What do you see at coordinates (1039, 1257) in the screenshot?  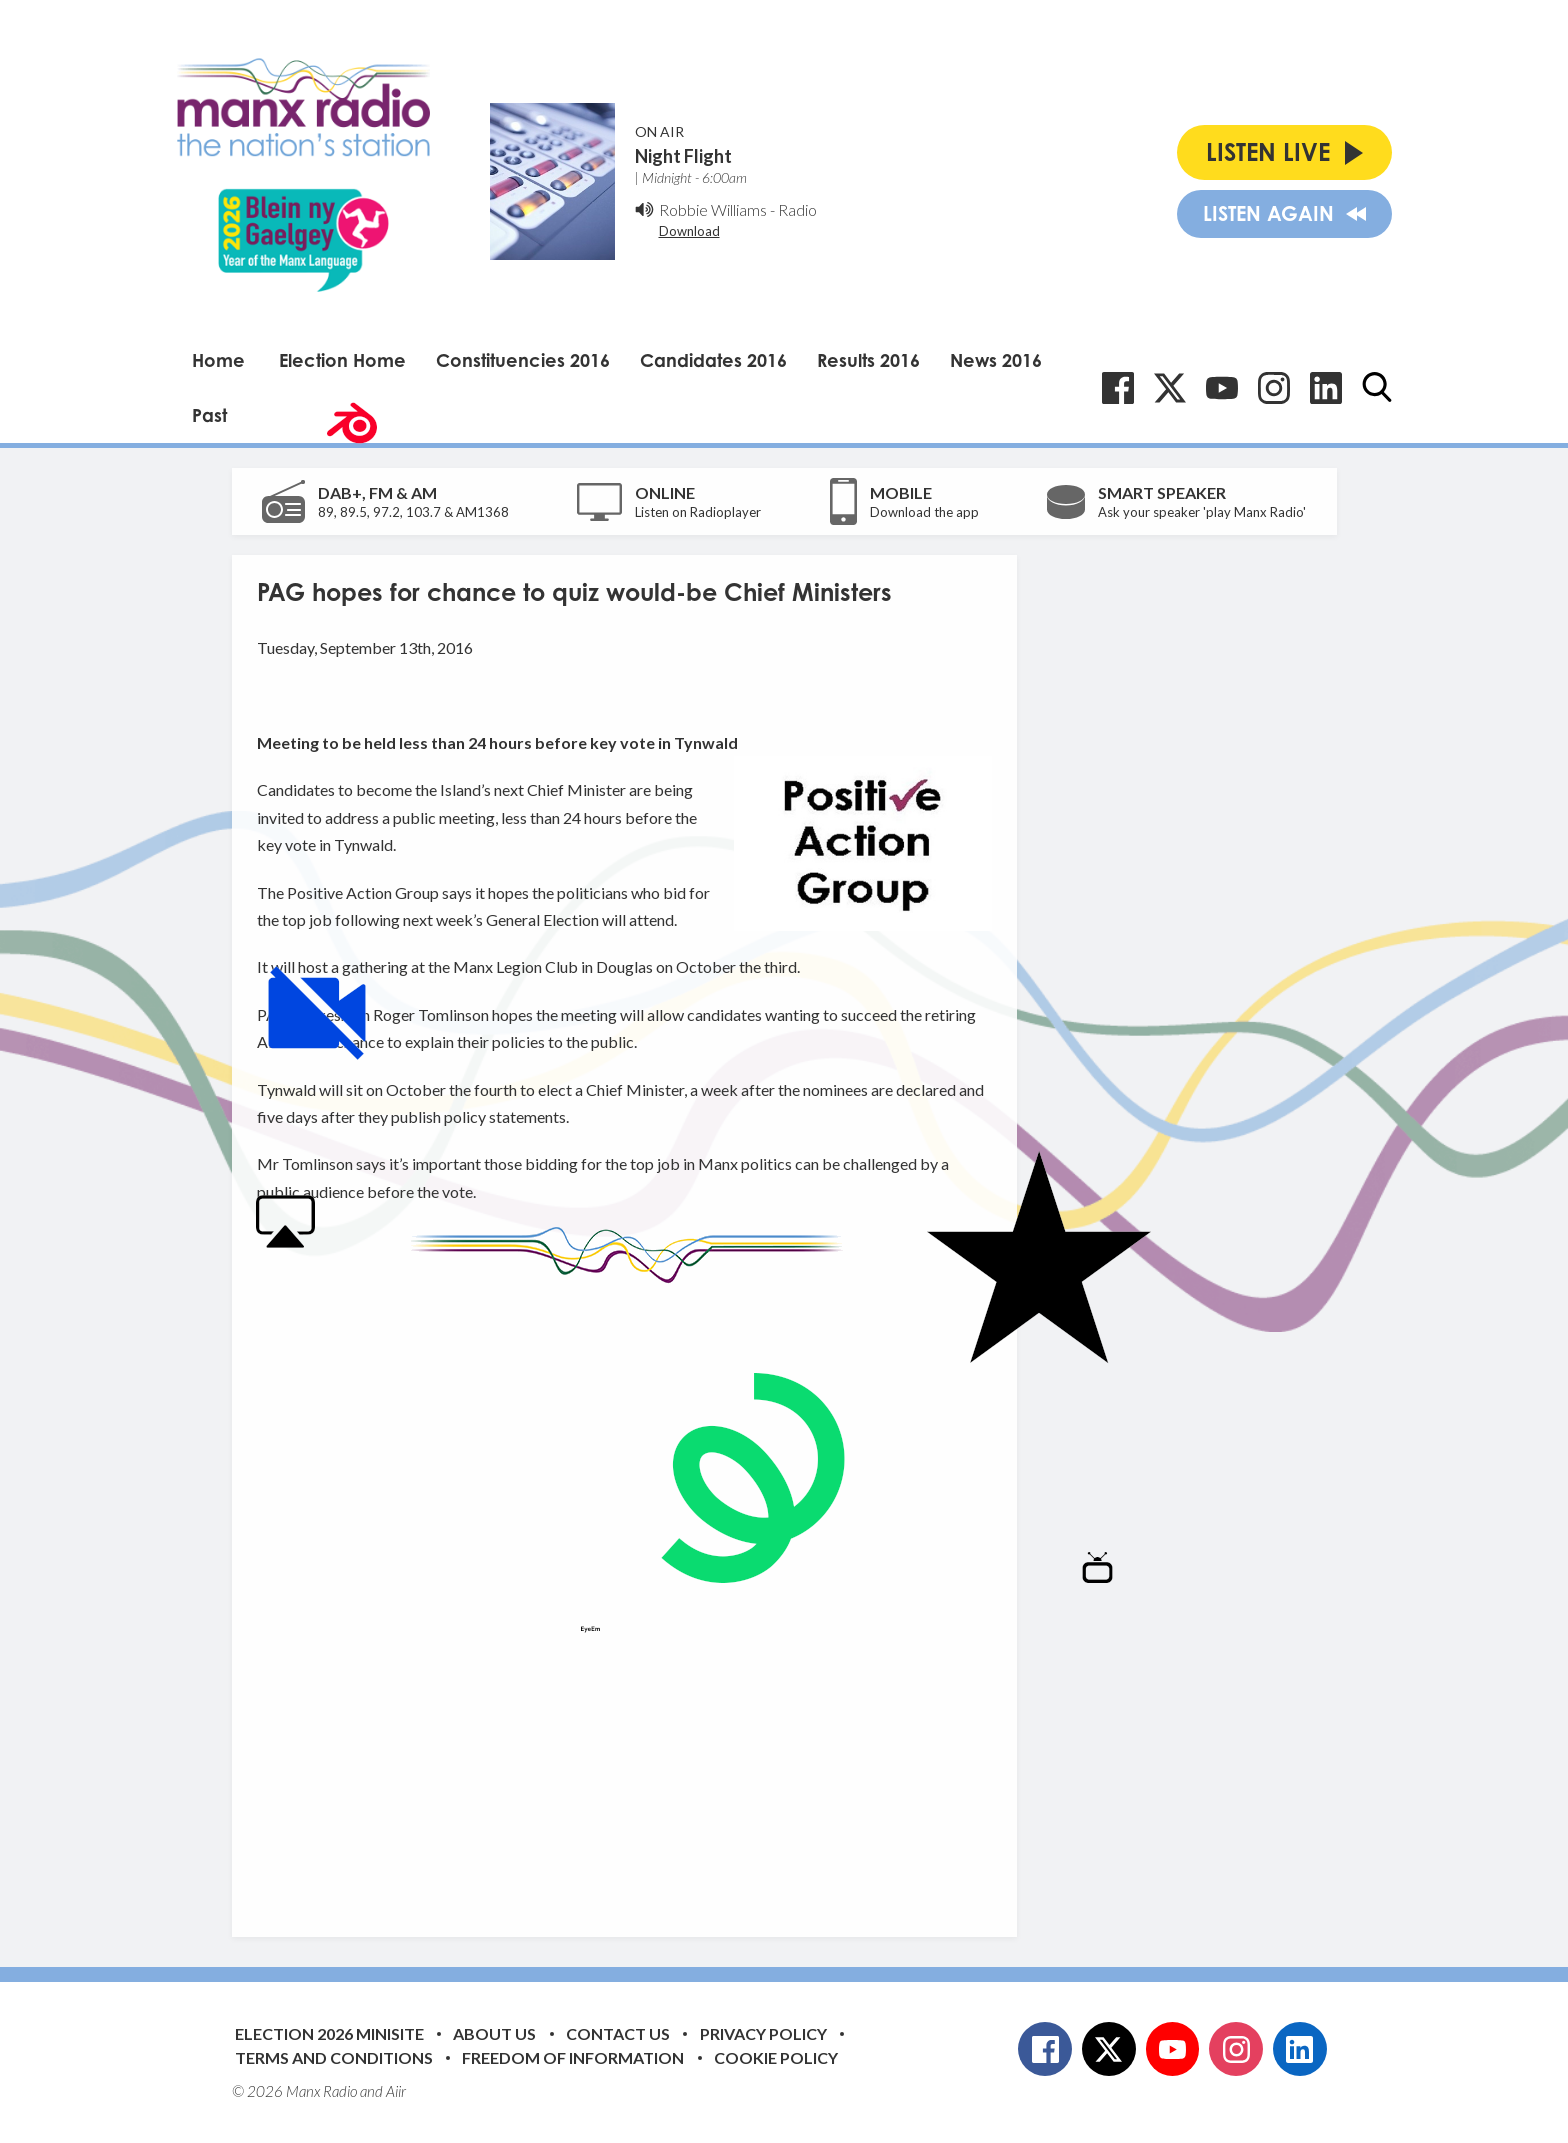 I see `open the Macy's app or website` at bounding box center [1039, 1257].